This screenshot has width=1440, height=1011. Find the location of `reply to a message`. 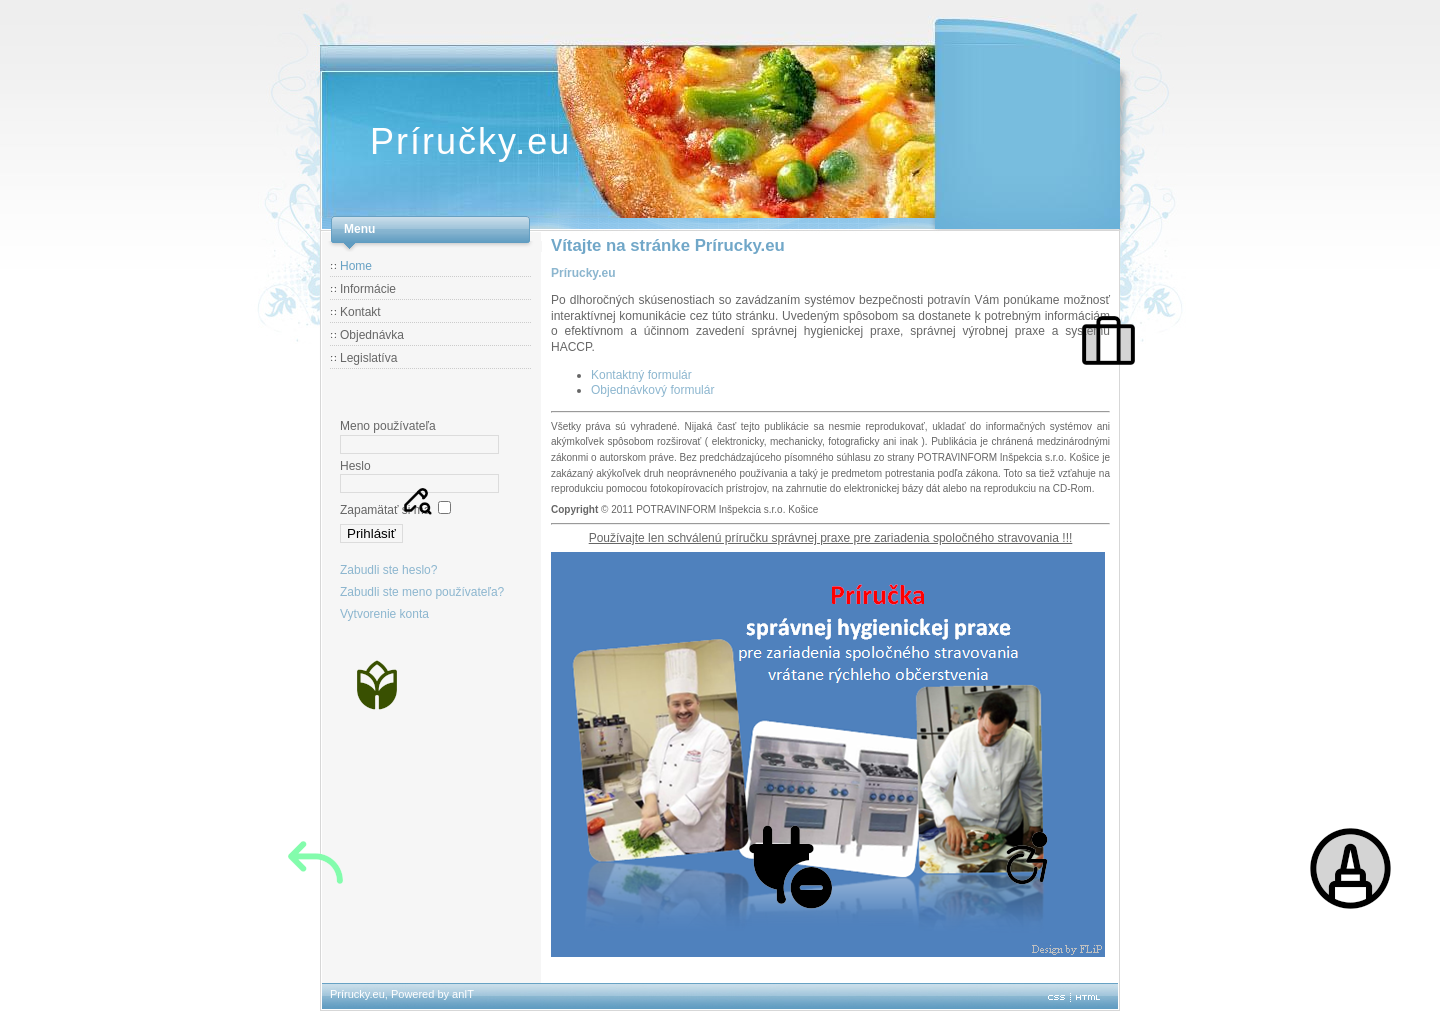

reply to a message is located at coordinates (315, 862).